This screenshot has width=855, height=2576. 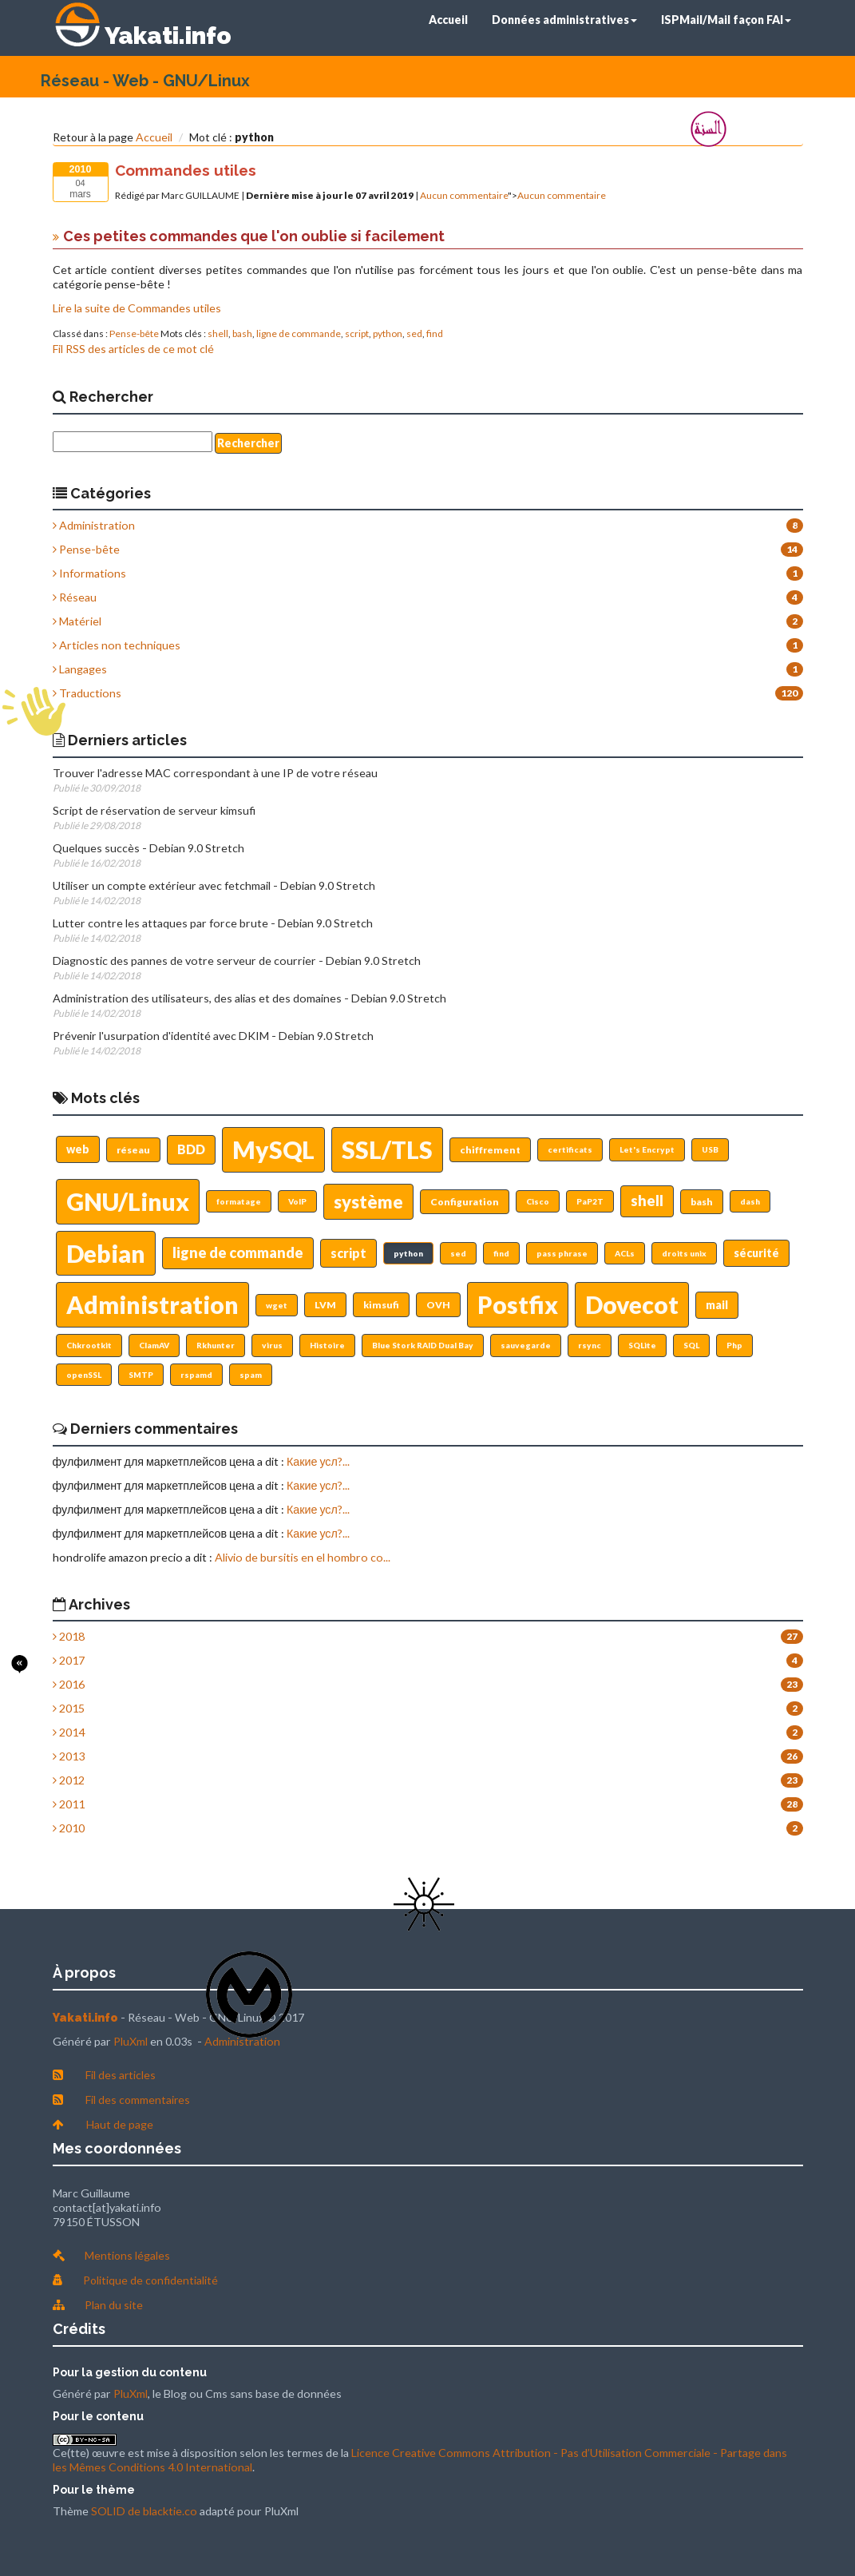 I want to click on tokio async runtime for rust logo, so click(x=424, y=1904).